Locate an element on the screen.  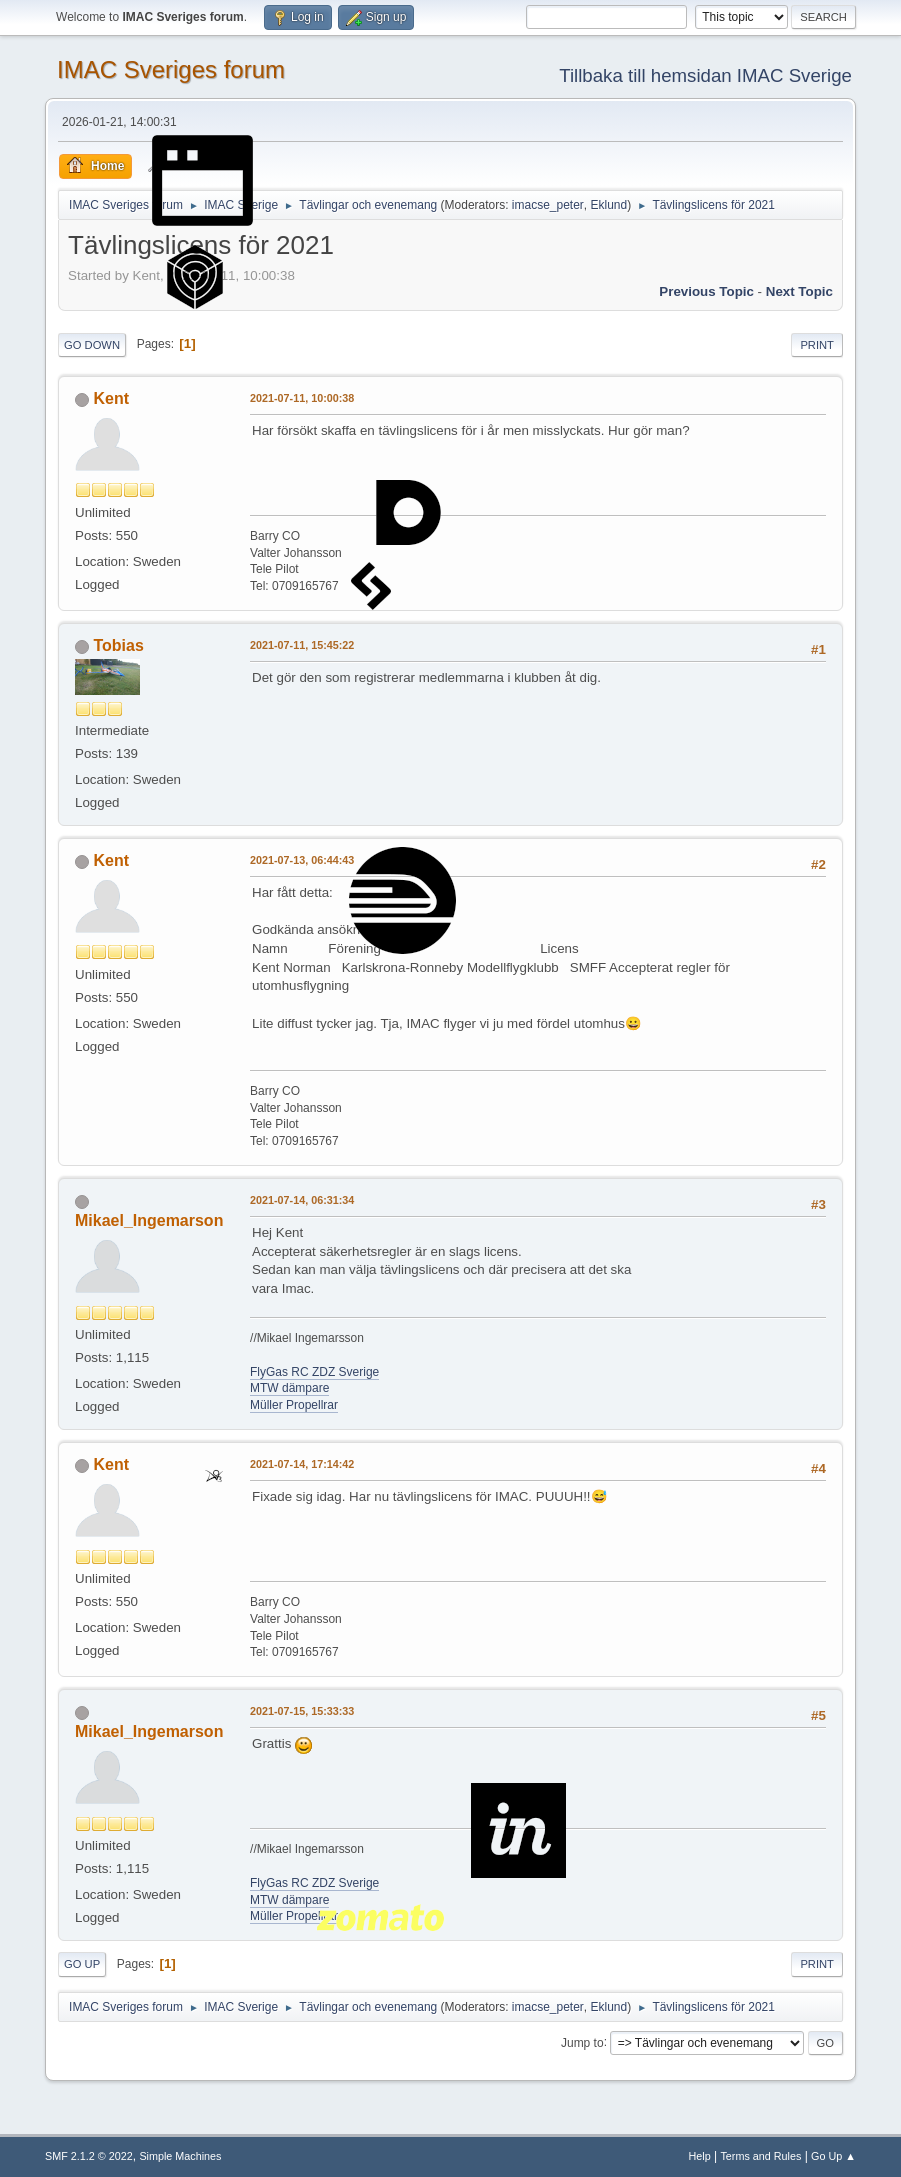
railway app logo is located at coordinates (402, 900).